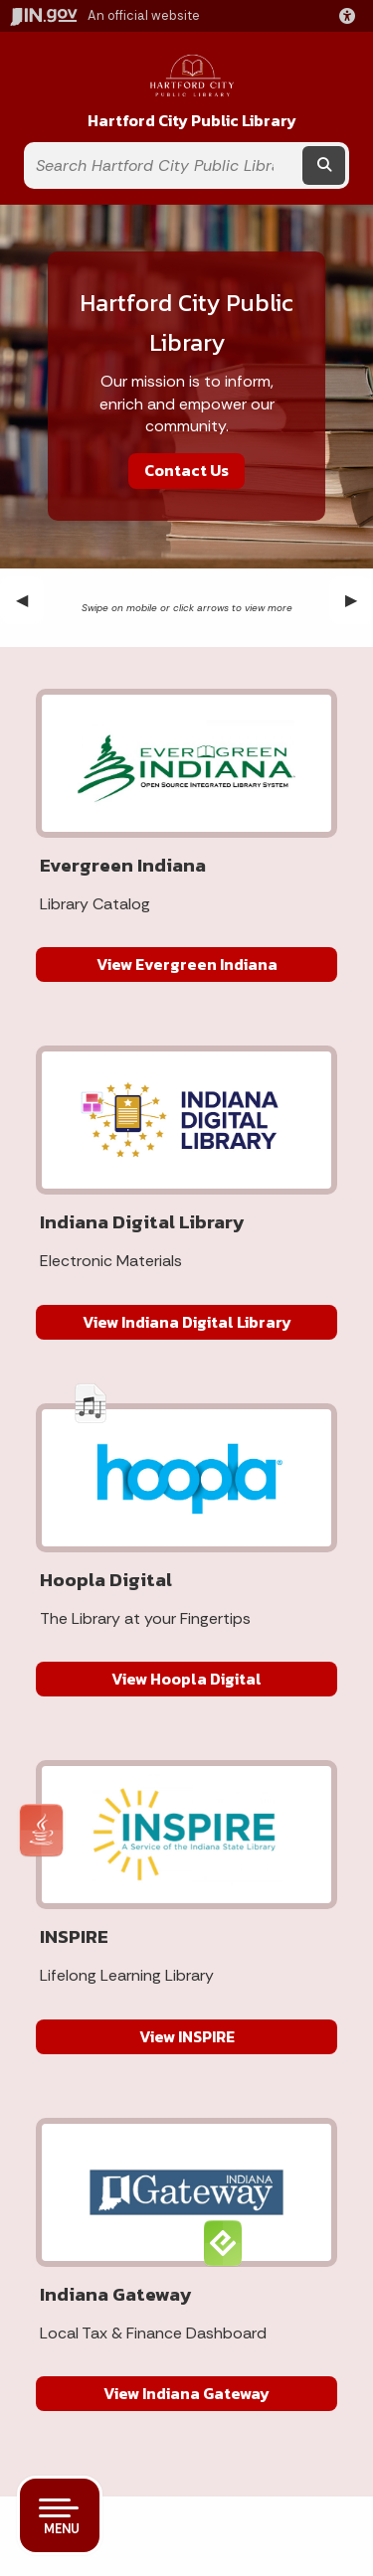  Describe the element at coordinates (41, 1830) in the screenshot. I see `a java source code file` at that location.